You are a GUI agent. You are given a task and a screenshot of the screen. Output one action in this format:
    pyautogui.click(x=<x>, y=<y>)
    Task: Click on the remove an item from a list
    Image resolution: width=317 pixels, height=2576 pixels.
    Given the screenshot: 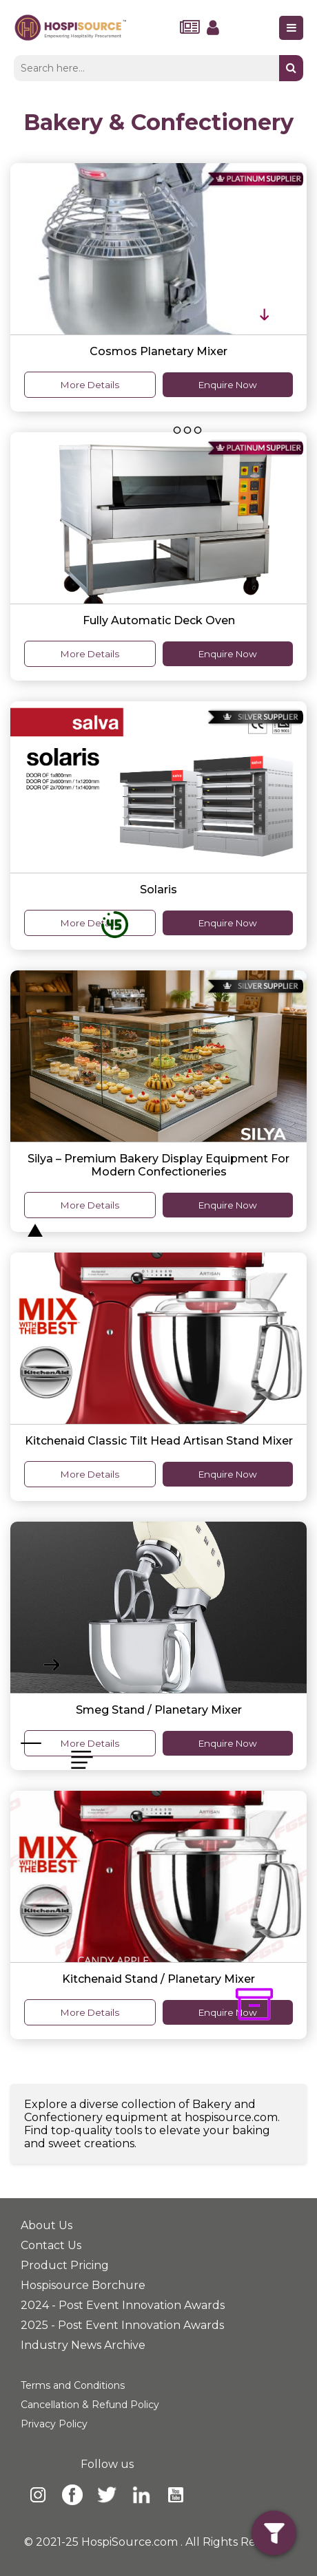 What is the action you would take?
    pyautogui.click(x=31, y=1744)
    